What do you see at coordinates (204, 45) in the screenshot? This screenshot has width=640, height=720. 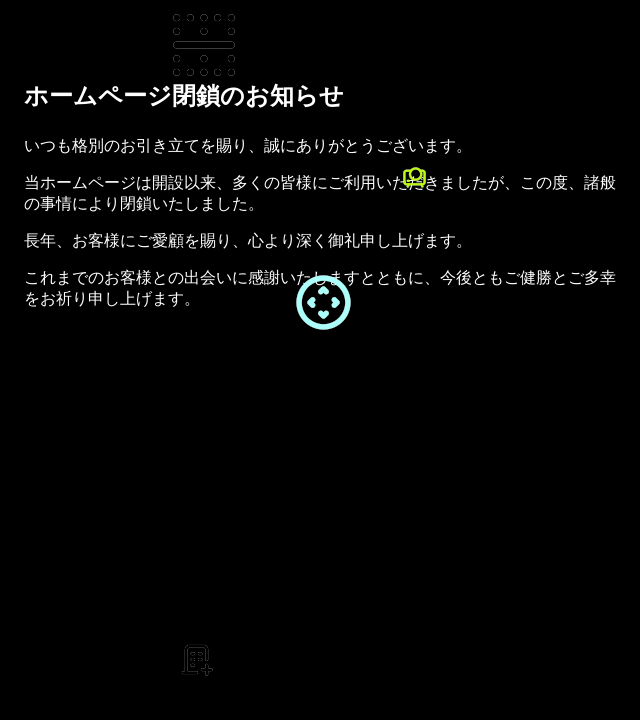 I see `apply horizontal border to selected cells` at bounding box center [204, 45].